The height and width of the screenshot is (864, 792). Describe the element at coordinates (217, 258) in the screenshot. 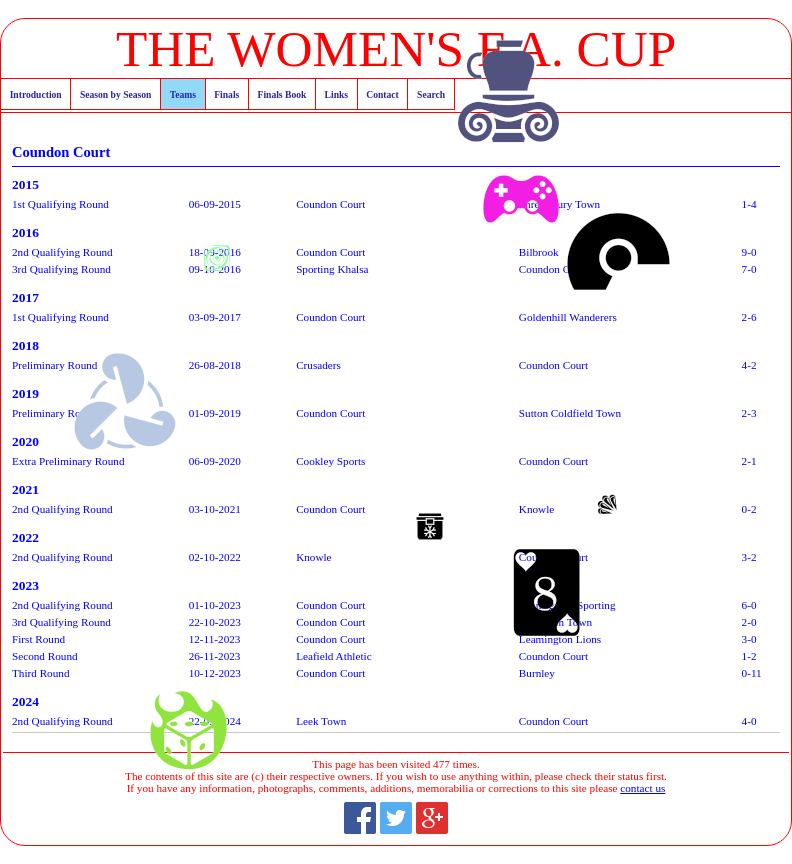

I see `abstract decorative element or game asset` at that location.